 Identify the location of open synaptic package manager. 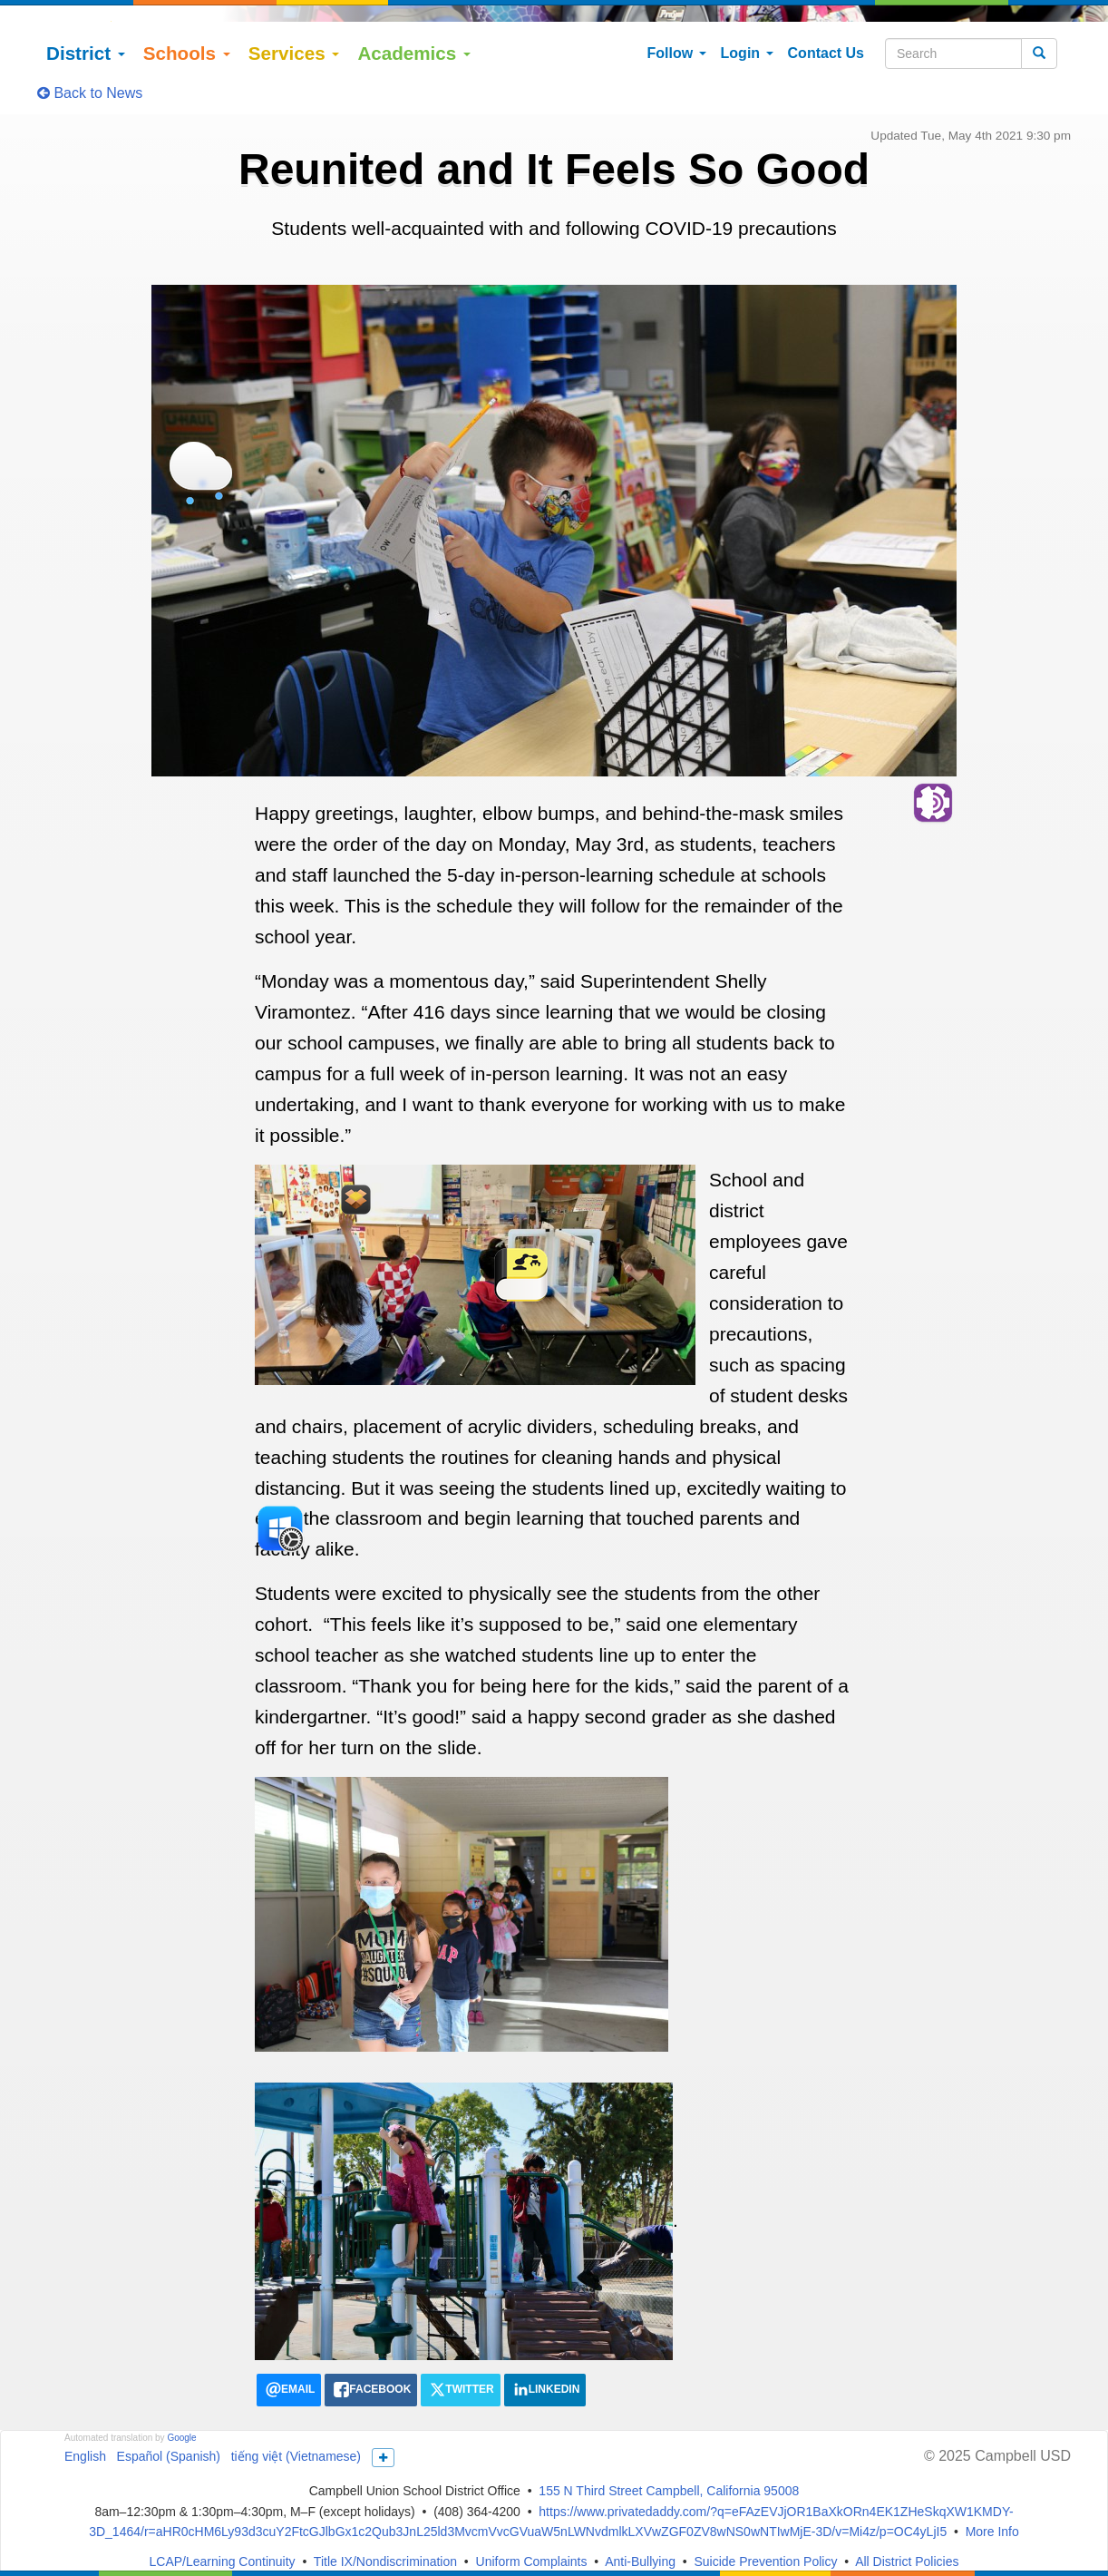
(355, 1199).